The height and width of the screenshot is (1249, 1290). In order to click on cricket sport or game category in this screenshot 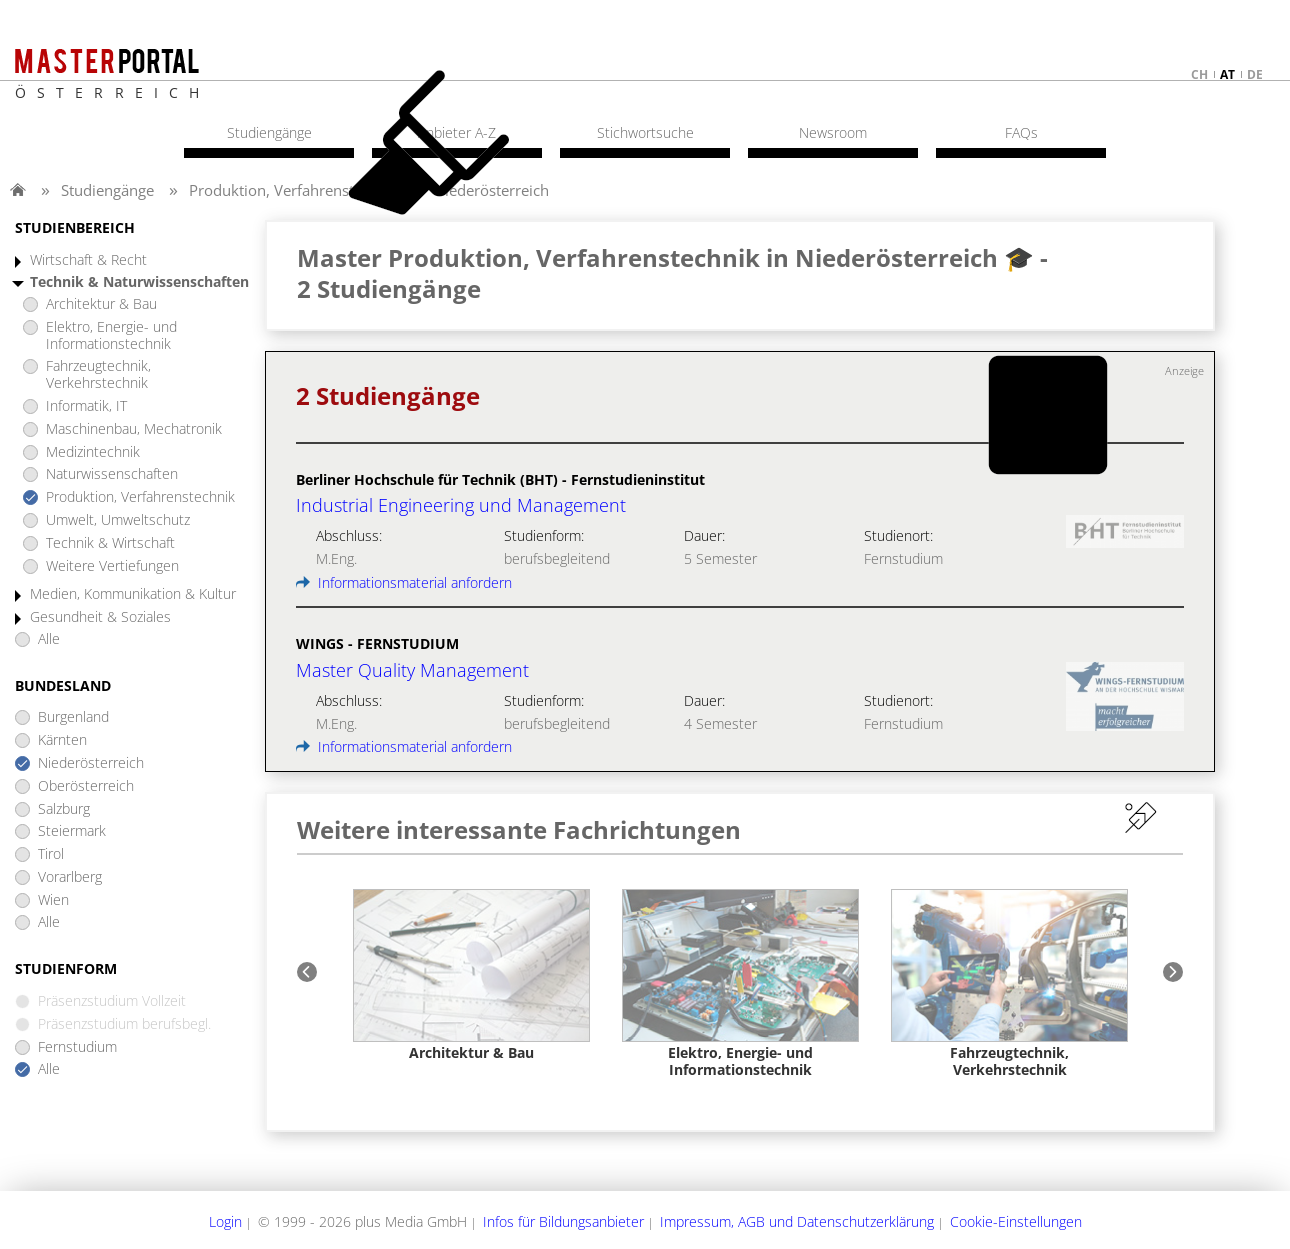, I will do `click(1139, 817)`.